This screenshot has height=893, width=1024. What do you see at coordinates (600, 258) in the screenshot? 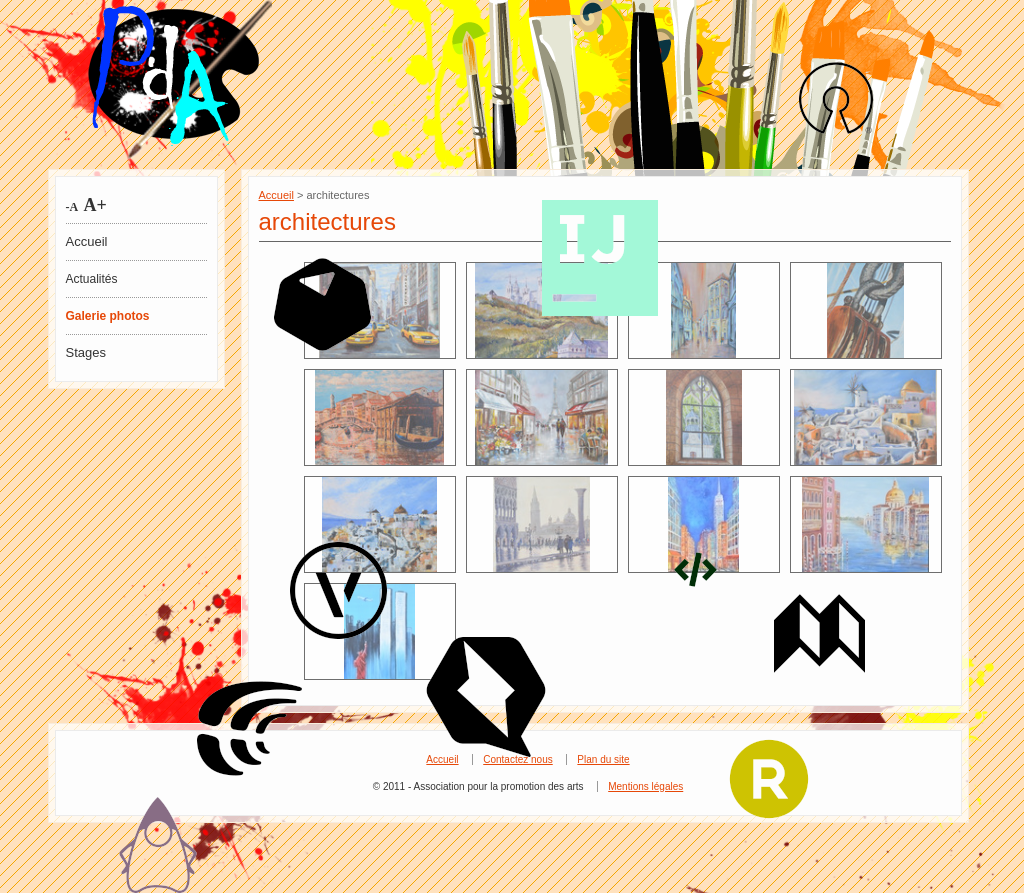
I see `open IntelliJ IDEA application` at bounding box center [600, 258].